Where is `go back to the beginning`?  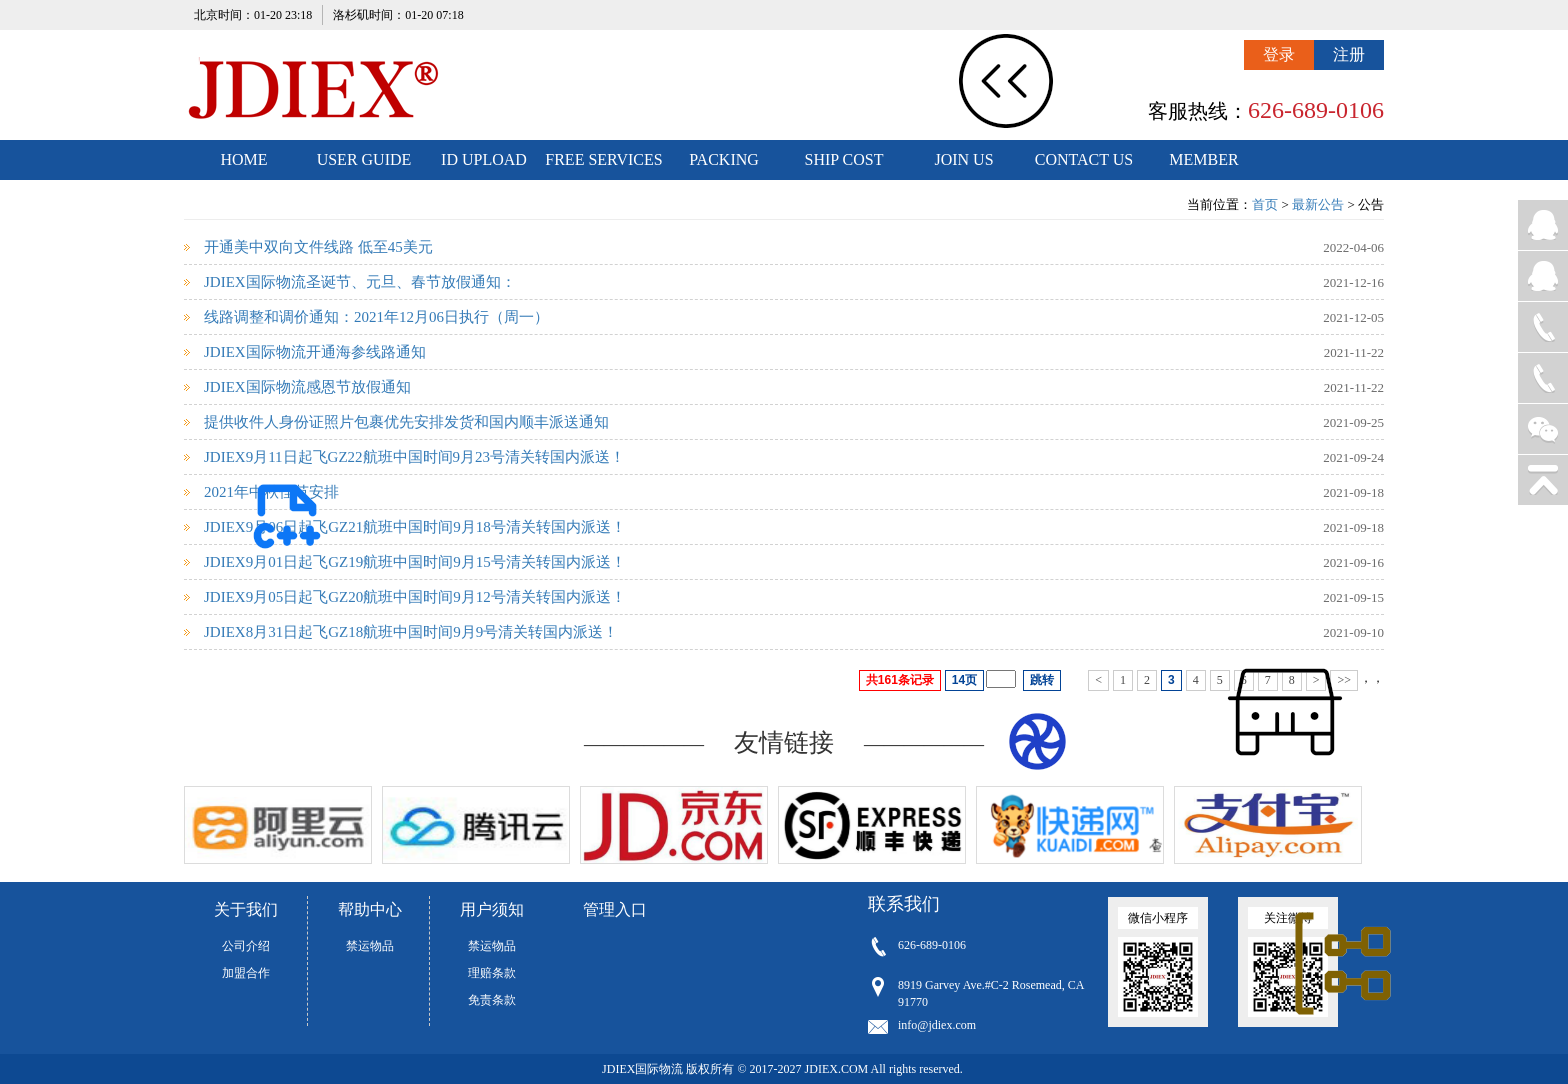 go back to the beginning is located at coordinates (1006, 81).